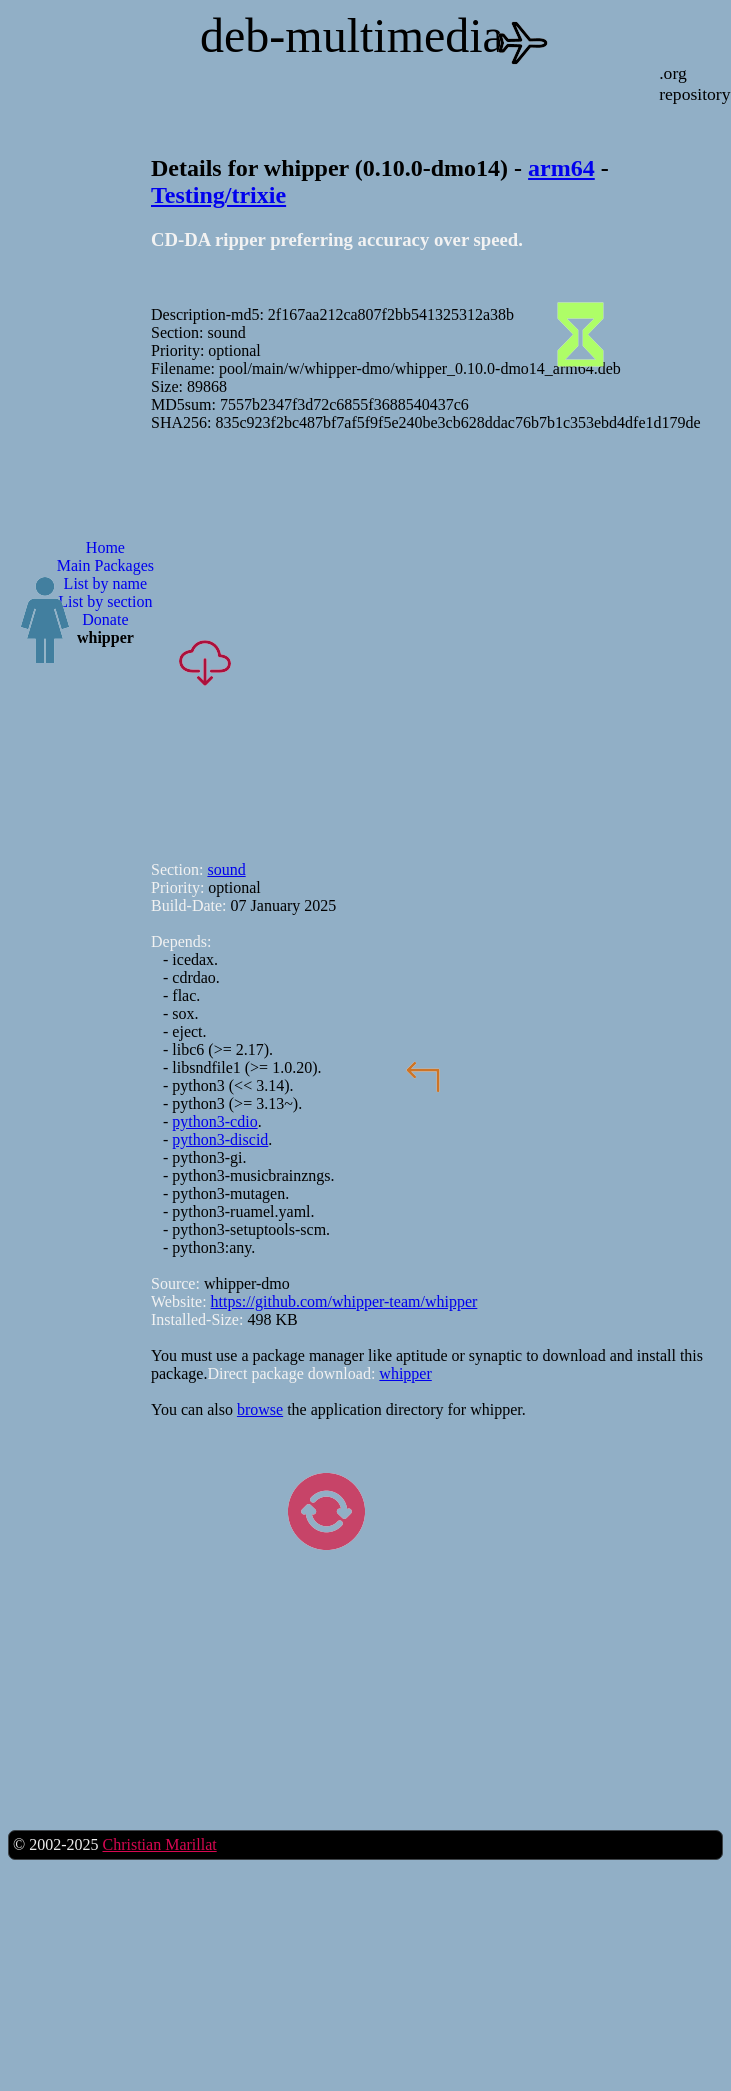 The image size is (731, 2091). What do you see at coordinates (523, 43) in the screenshot?
I see `enable airplane mode` at bounding box center [523, 43].